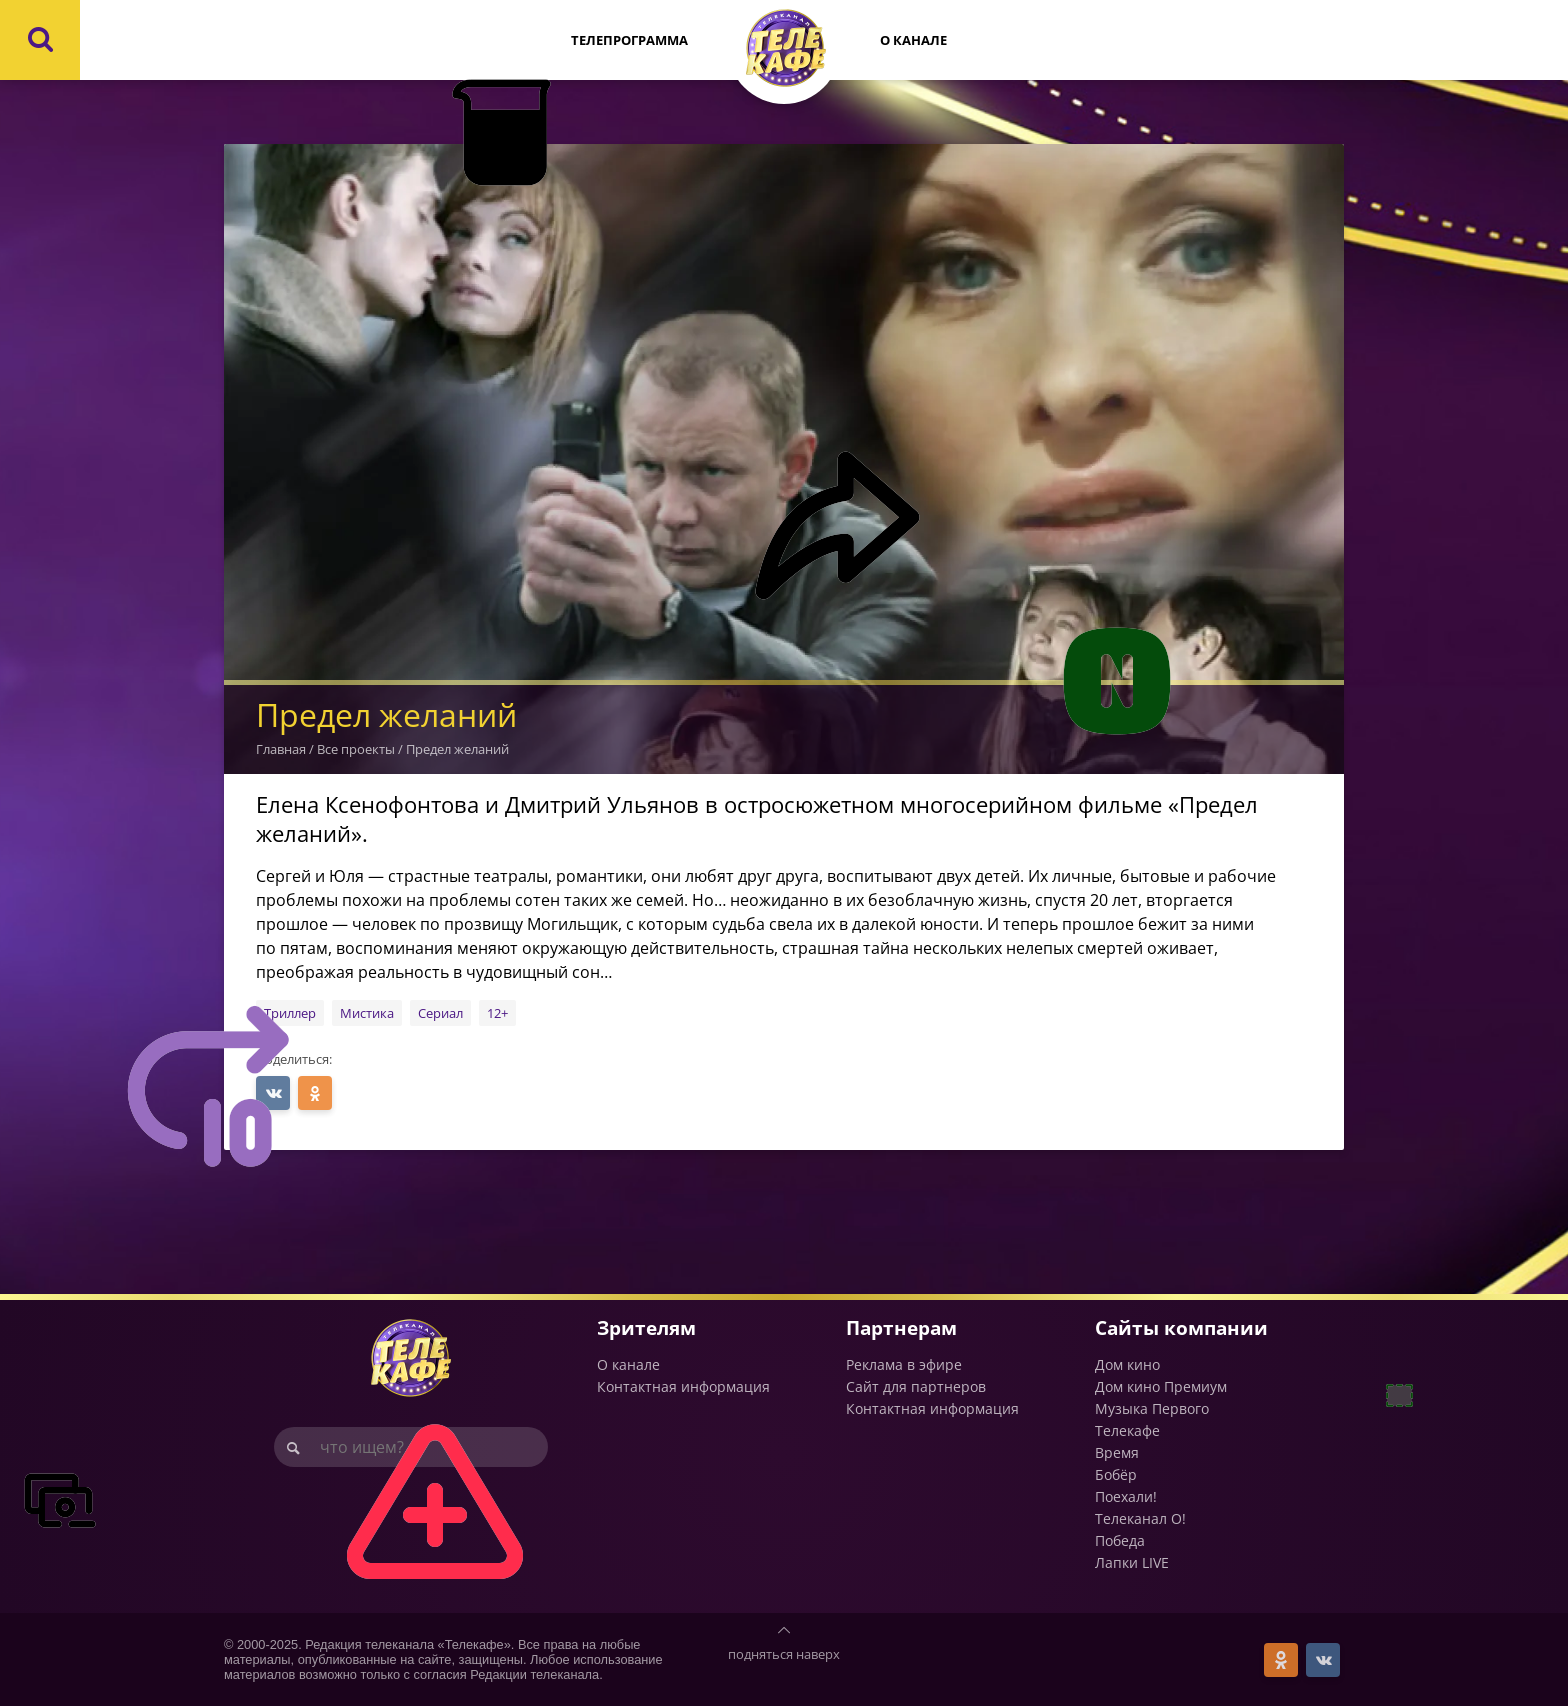  Describe the element at coordinates (212, 1090) in the screenshot. I see `skip forward 10 seconds` at that location.